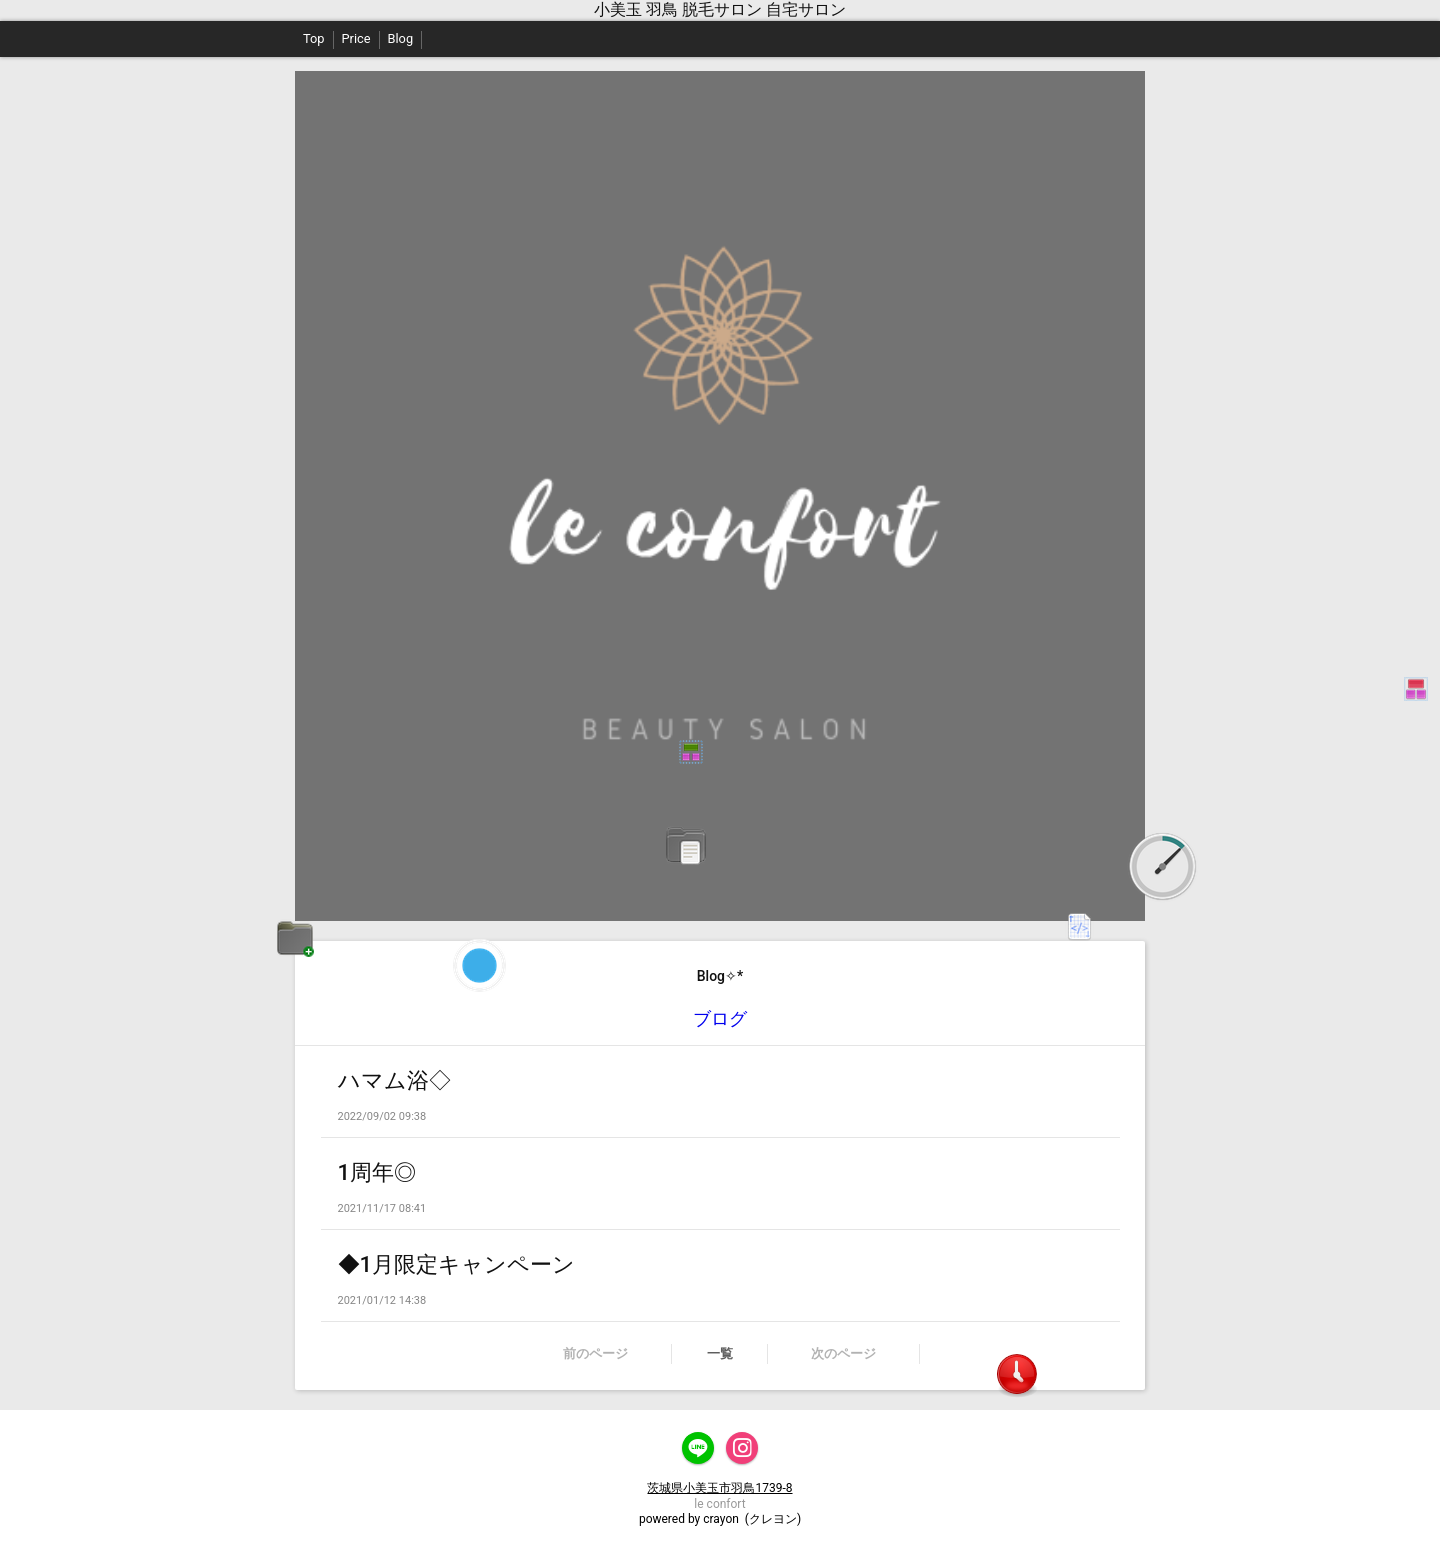 The width and height of the screenshot is (1440, 1544). What do you see at coordinates (1162, 866) in the screenshot?
I see `open system profiler to analyze performance` at bounding box center [1162, 866].